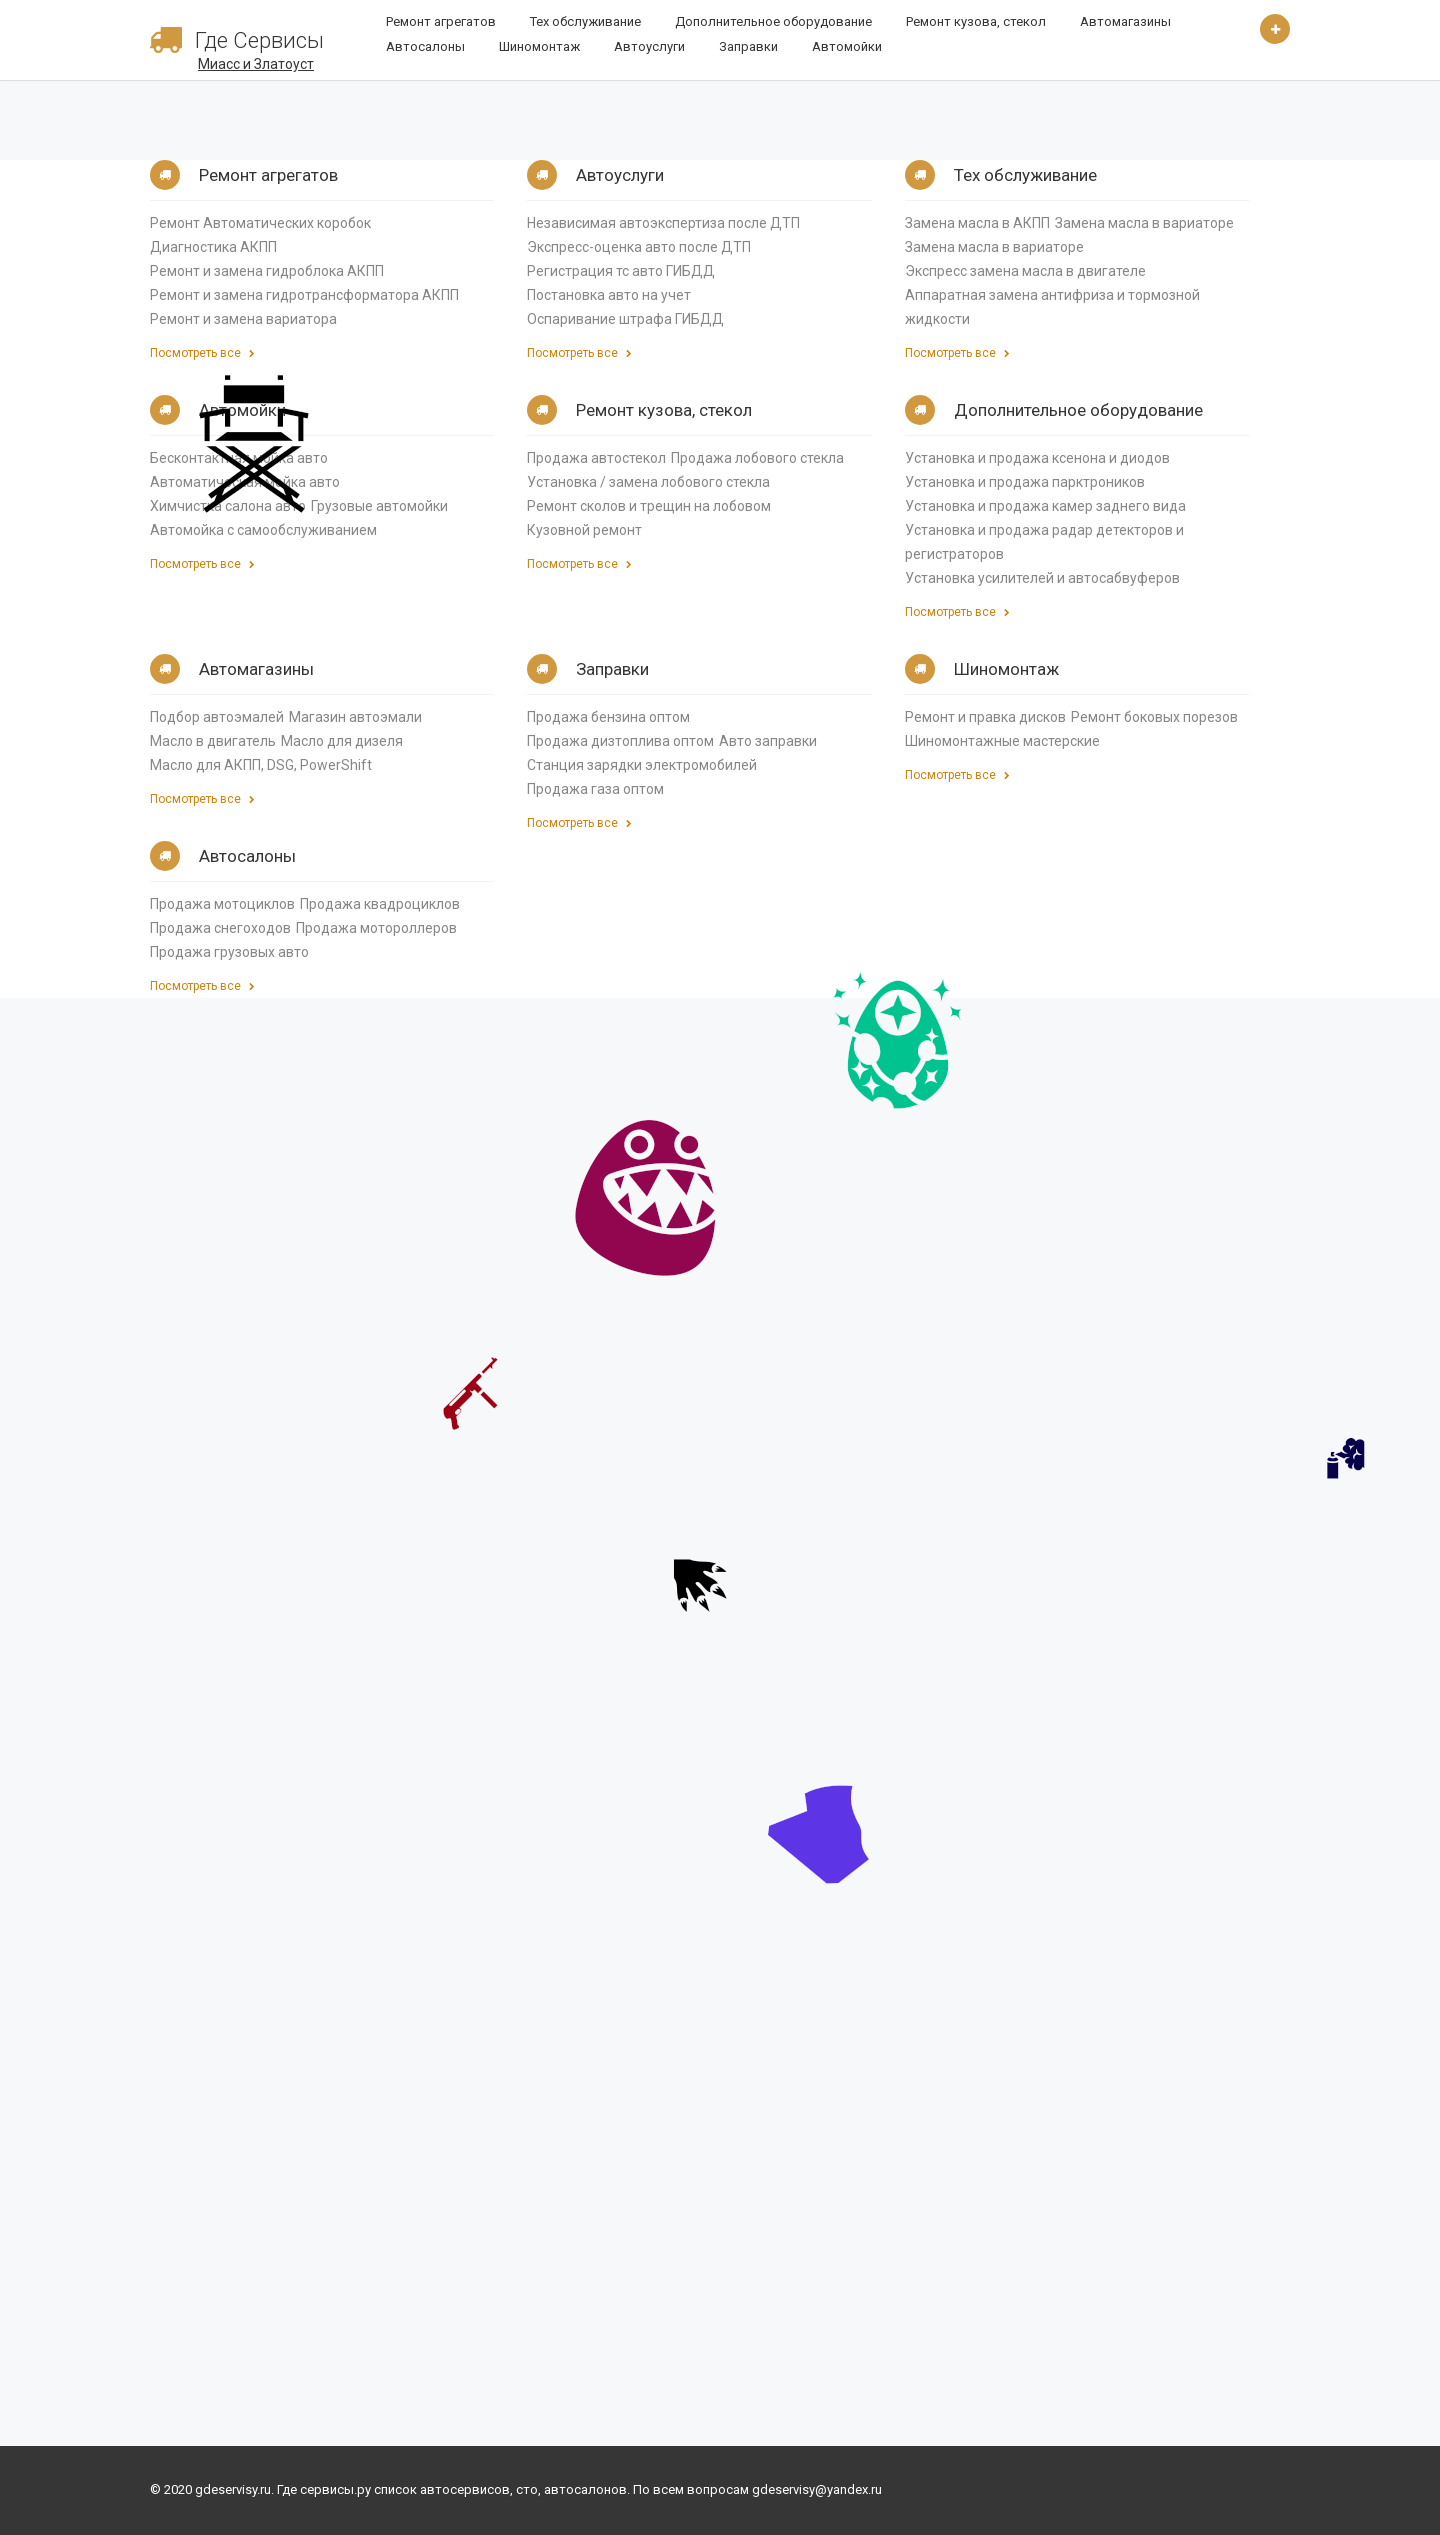 The image size is (1440, 2535). What do you see at coordinates (700, 1585) in the screenshot?
I see `access pet or animal-related features` at bounding box center [700, 1585].